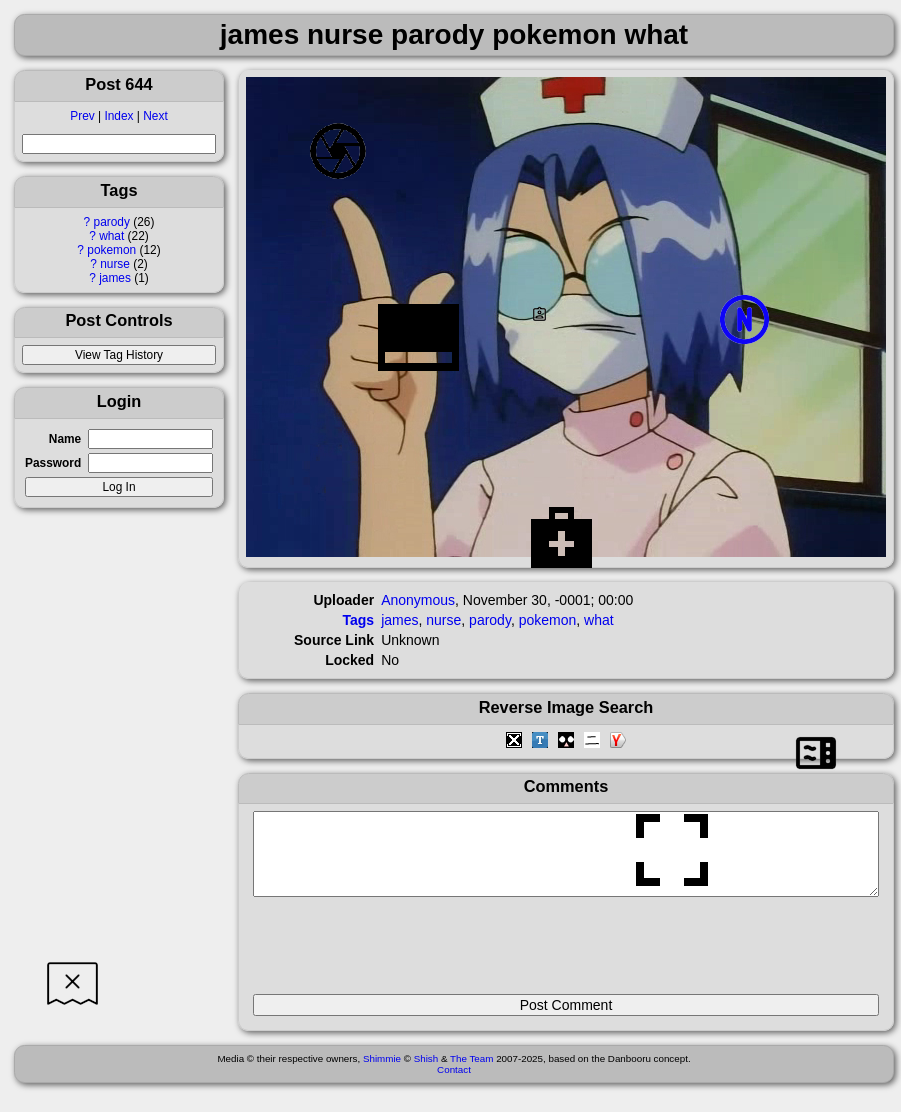 The image size is (901, 1112). I want to click on cancel or void a receipt, so click(72, 983).